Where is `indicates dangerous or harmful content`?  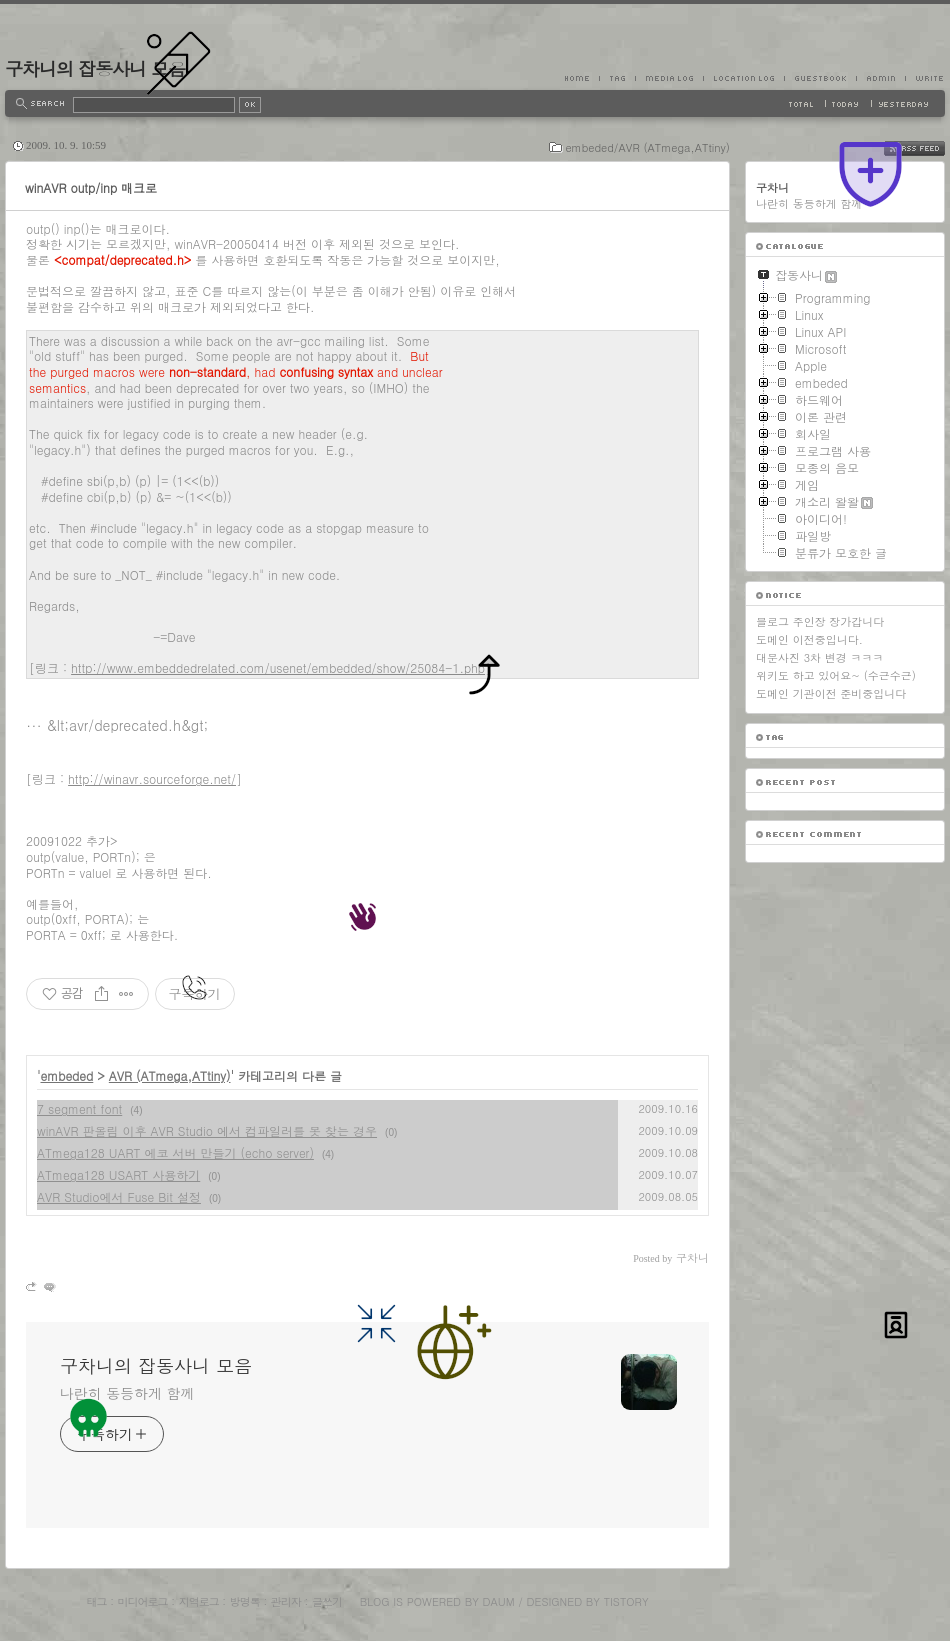 indicates dangerous or harmful content is located at coordinates (88, 1418).